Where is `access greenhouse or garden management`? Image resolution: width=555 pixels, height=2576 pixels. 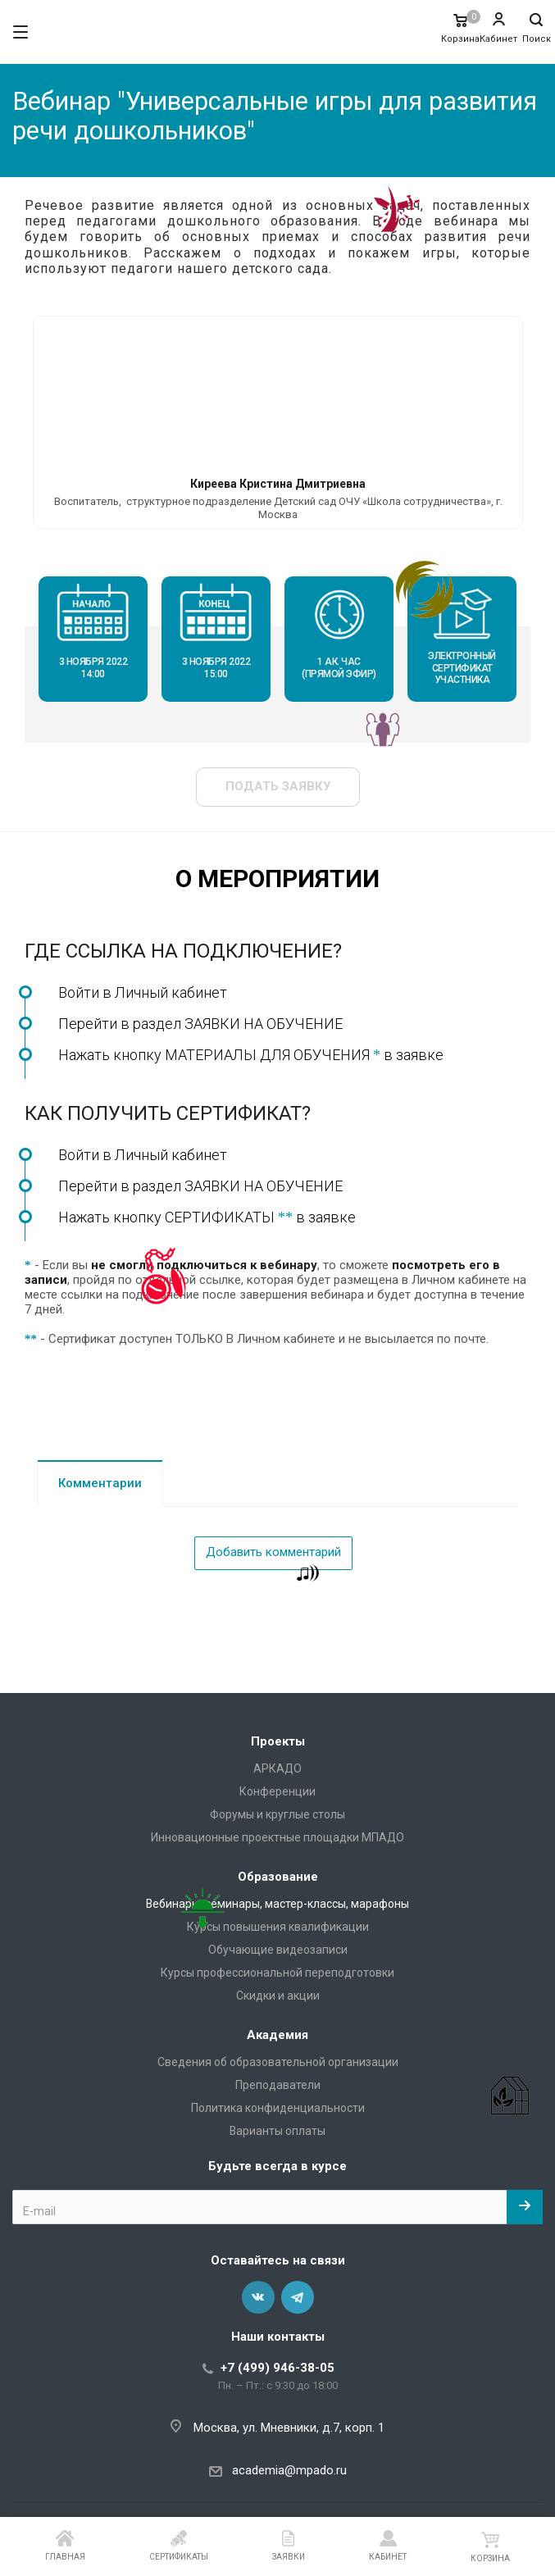 access greenhouse or garden management is located at coordinates (510, 2096).